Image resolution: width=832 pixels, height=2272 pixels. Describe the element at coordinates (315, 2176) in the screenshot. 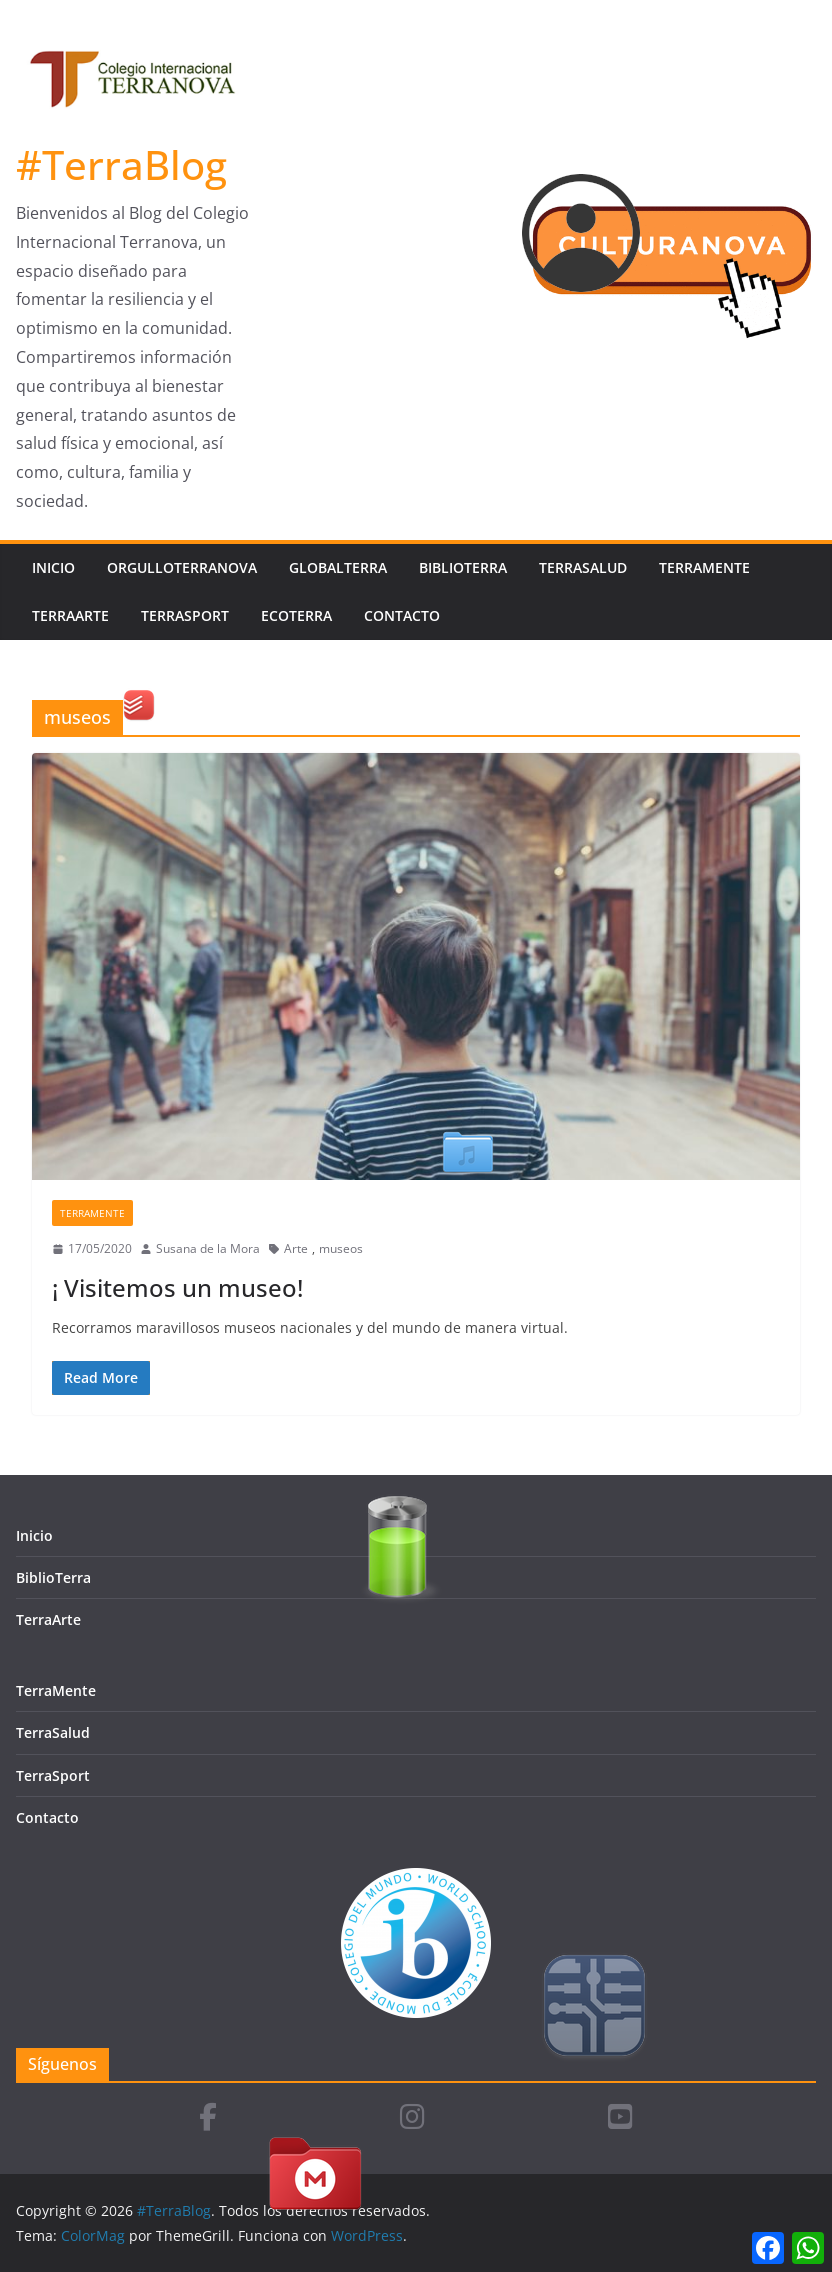

I see `open mega cloud storage folder` at that location.